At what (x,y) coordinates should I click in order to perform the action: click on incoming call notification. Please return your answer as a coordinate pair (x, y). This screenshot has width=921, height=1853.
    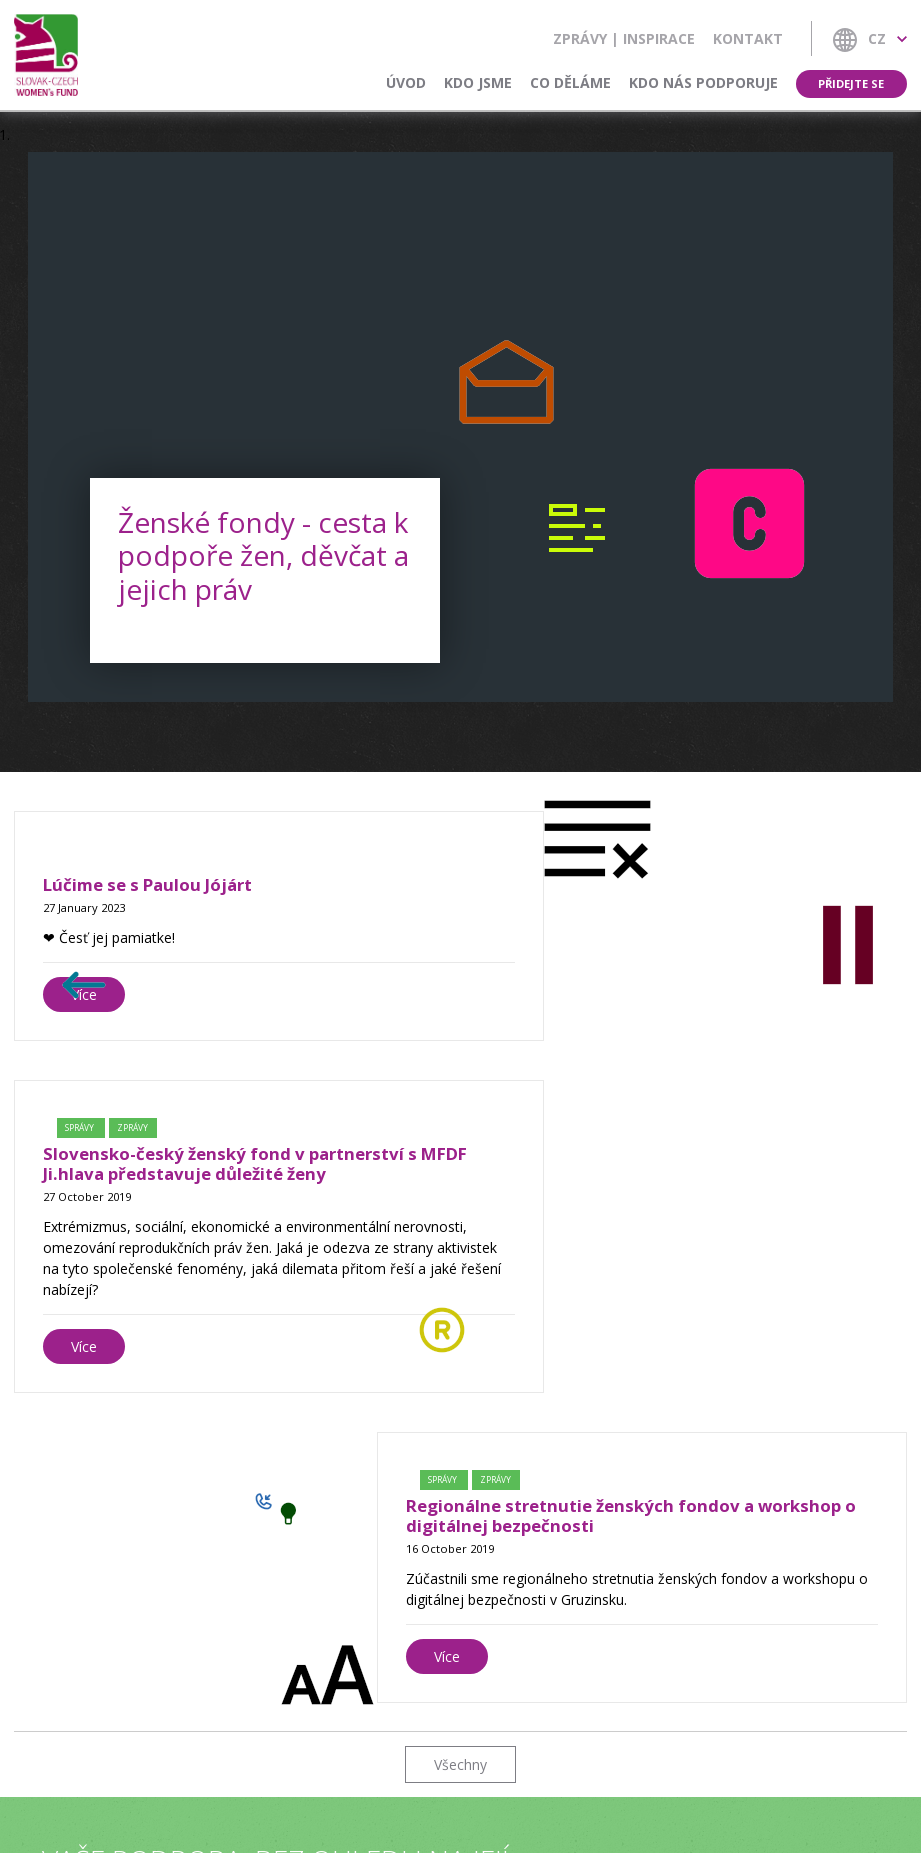
    Looking at the image, I should click on (264, 1501).